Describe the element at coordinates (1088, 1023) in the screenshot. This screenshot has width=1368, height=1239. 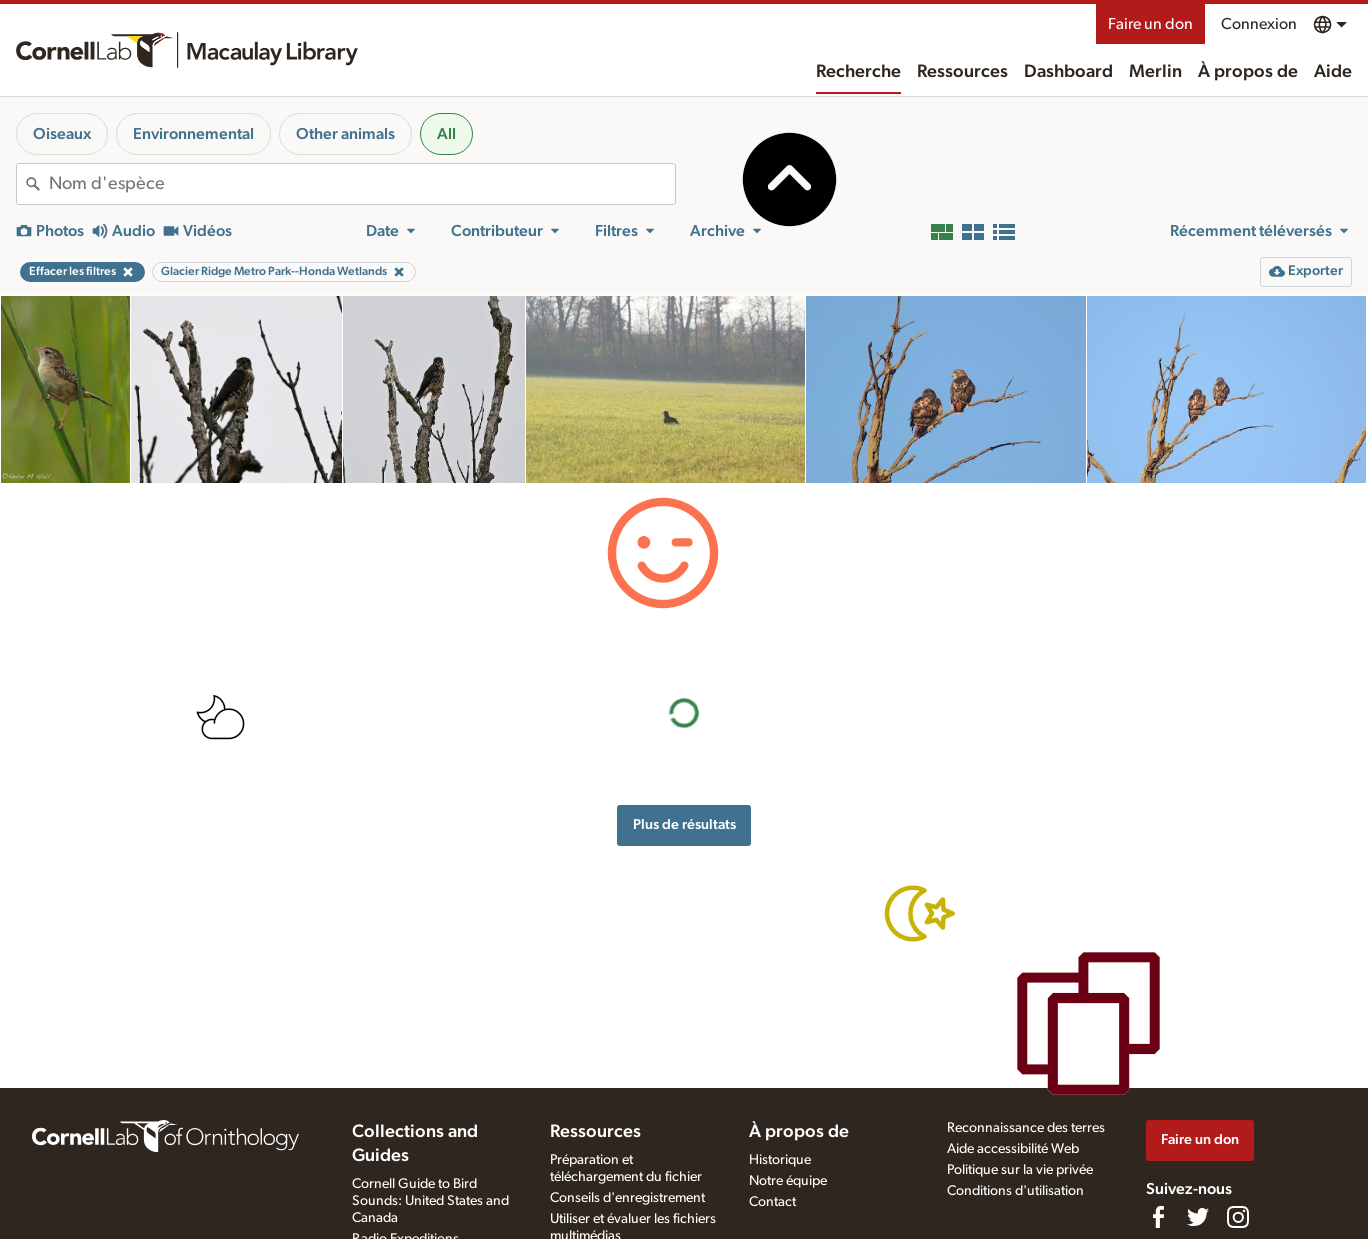
I see `view a collection of items` at that location.